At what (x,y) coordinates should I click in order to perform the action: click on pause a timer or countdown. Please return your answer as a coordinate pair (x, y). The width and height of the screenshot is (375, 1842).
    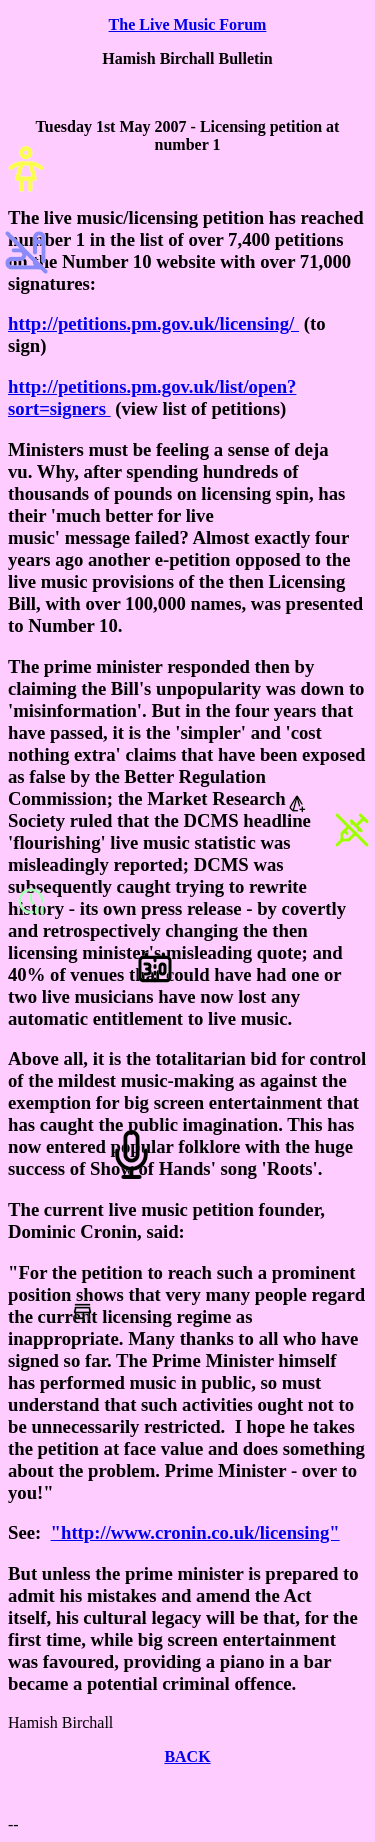
    Looking at the image, I should click on (31, 901).